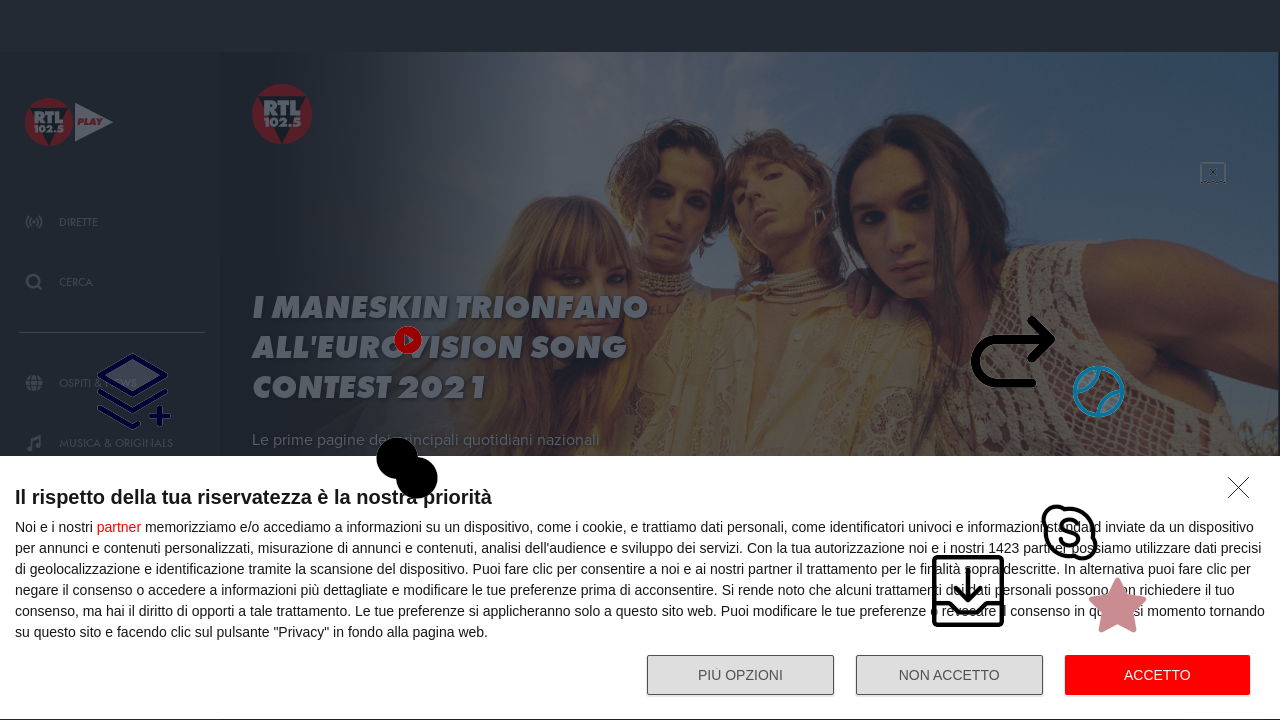 The width and height of the screenshot is (1280, 720). I want to click on play media or video content, so click(408, 340).